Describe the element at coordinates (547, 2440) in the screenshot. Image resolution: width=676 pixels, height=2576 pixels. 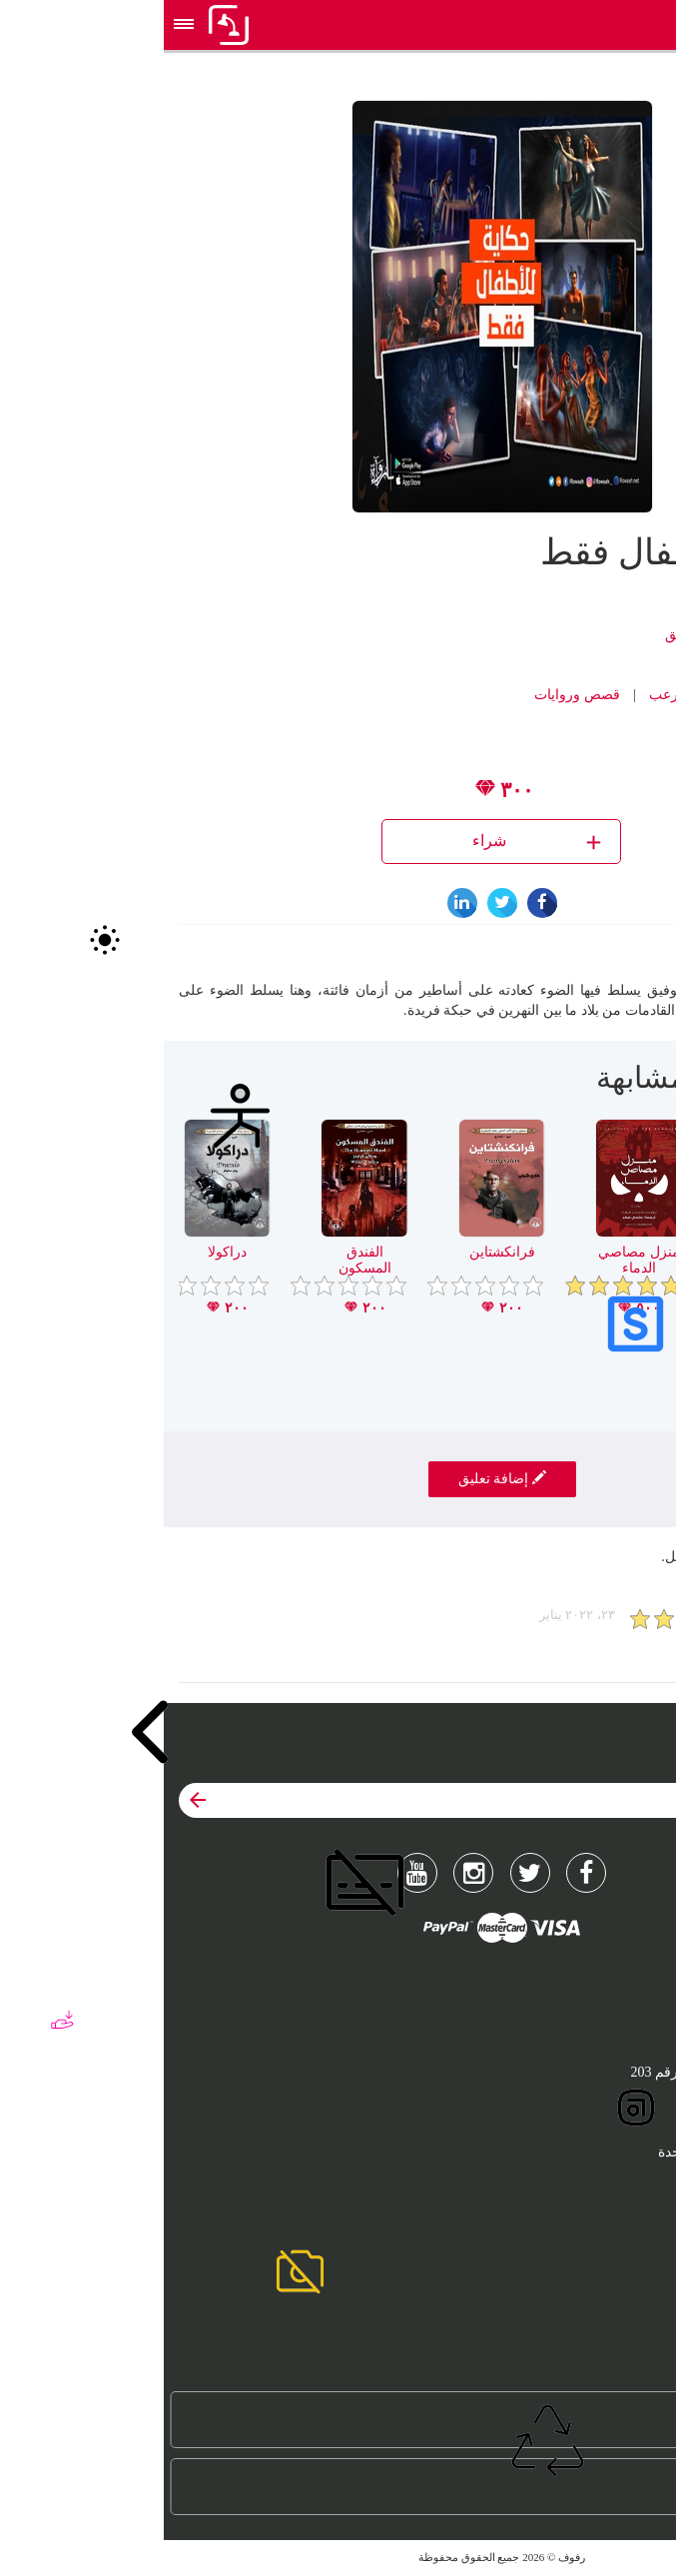
I see `recycle or move item to trash` at that location.